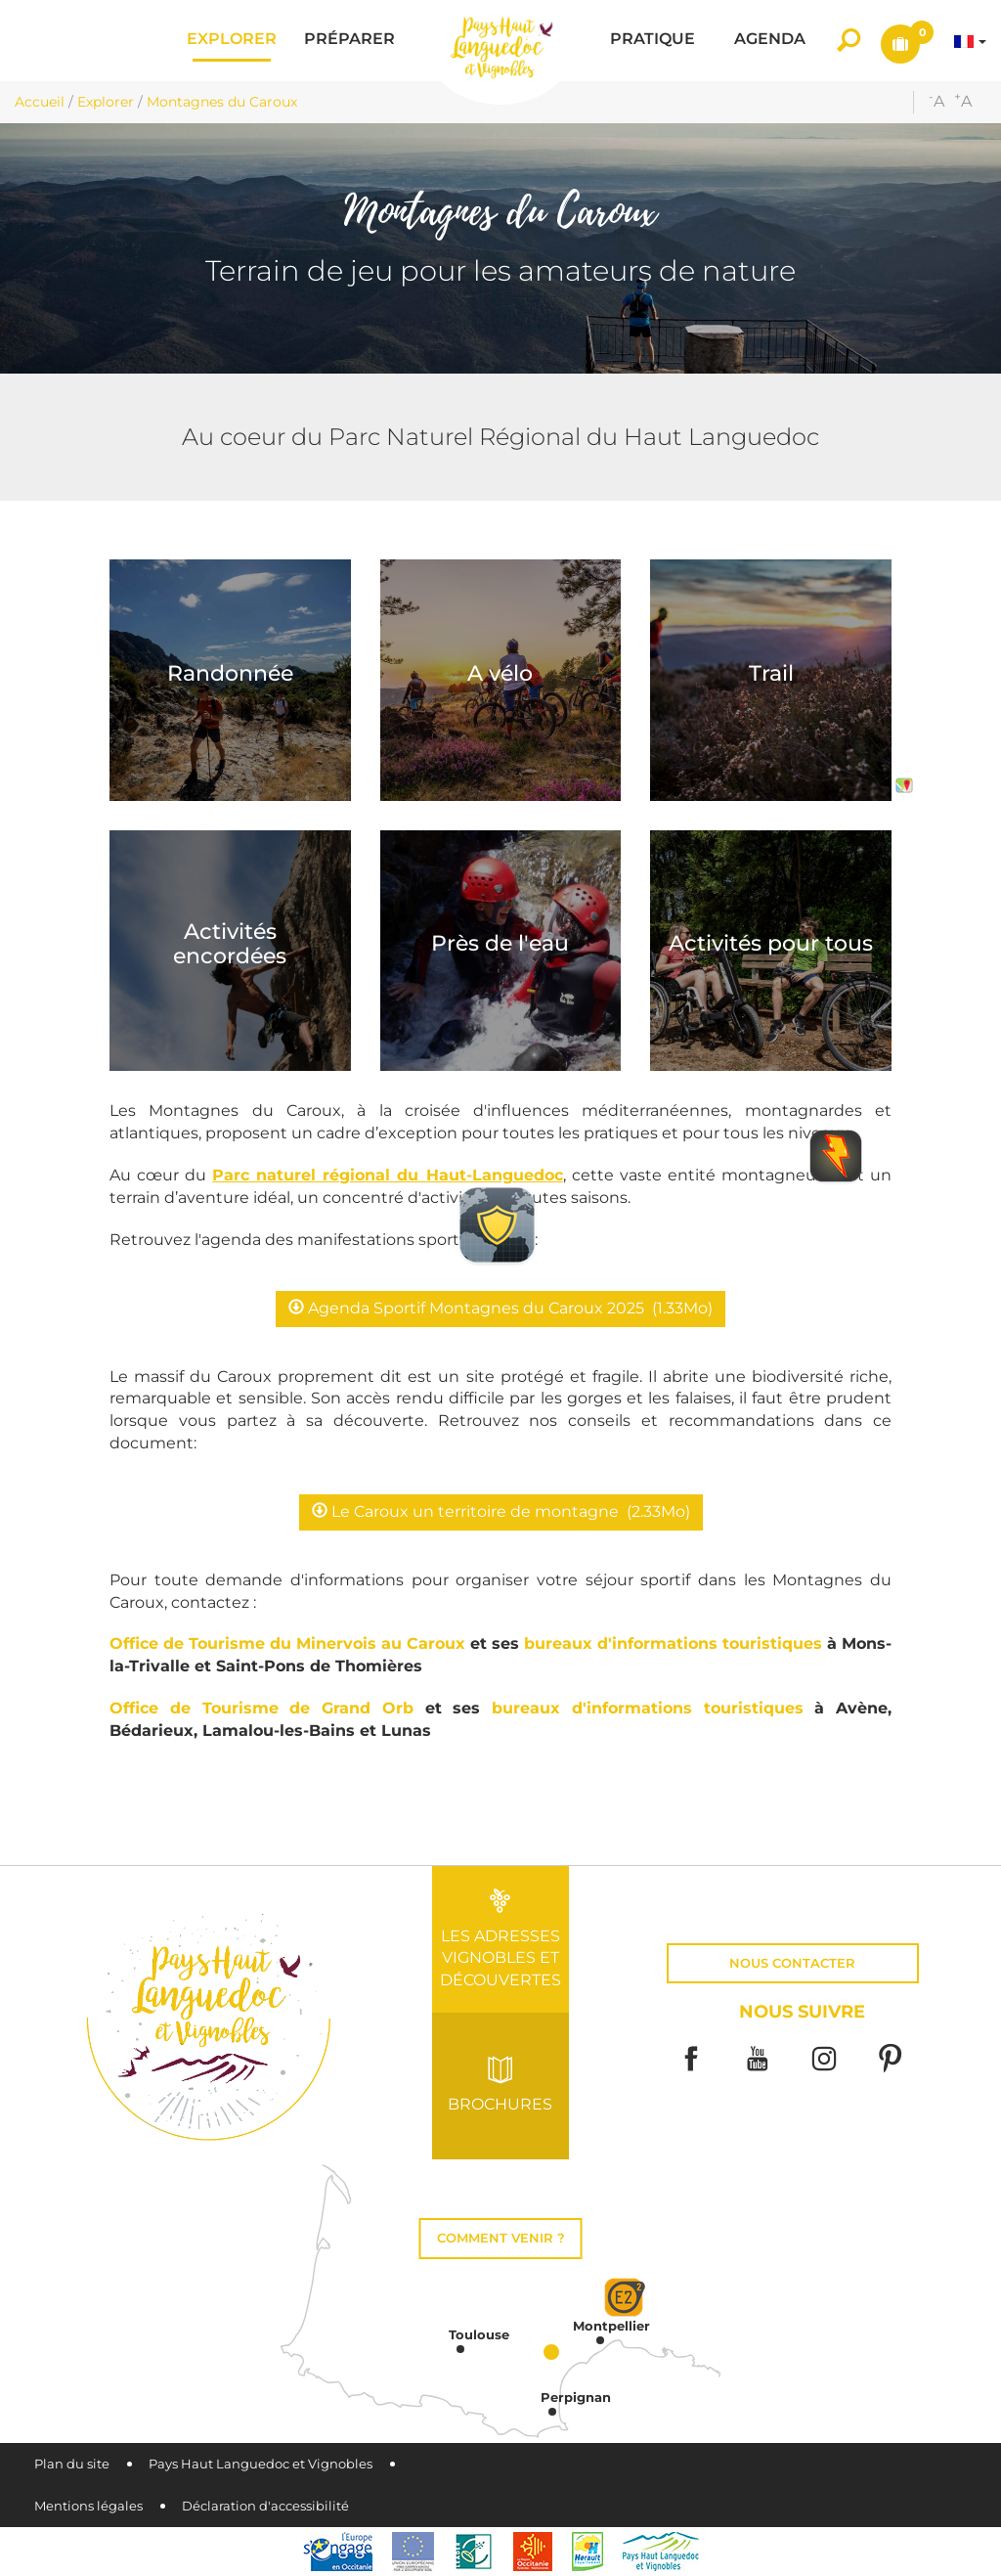  I want to click on open gnome maps application, so click(904, 785).